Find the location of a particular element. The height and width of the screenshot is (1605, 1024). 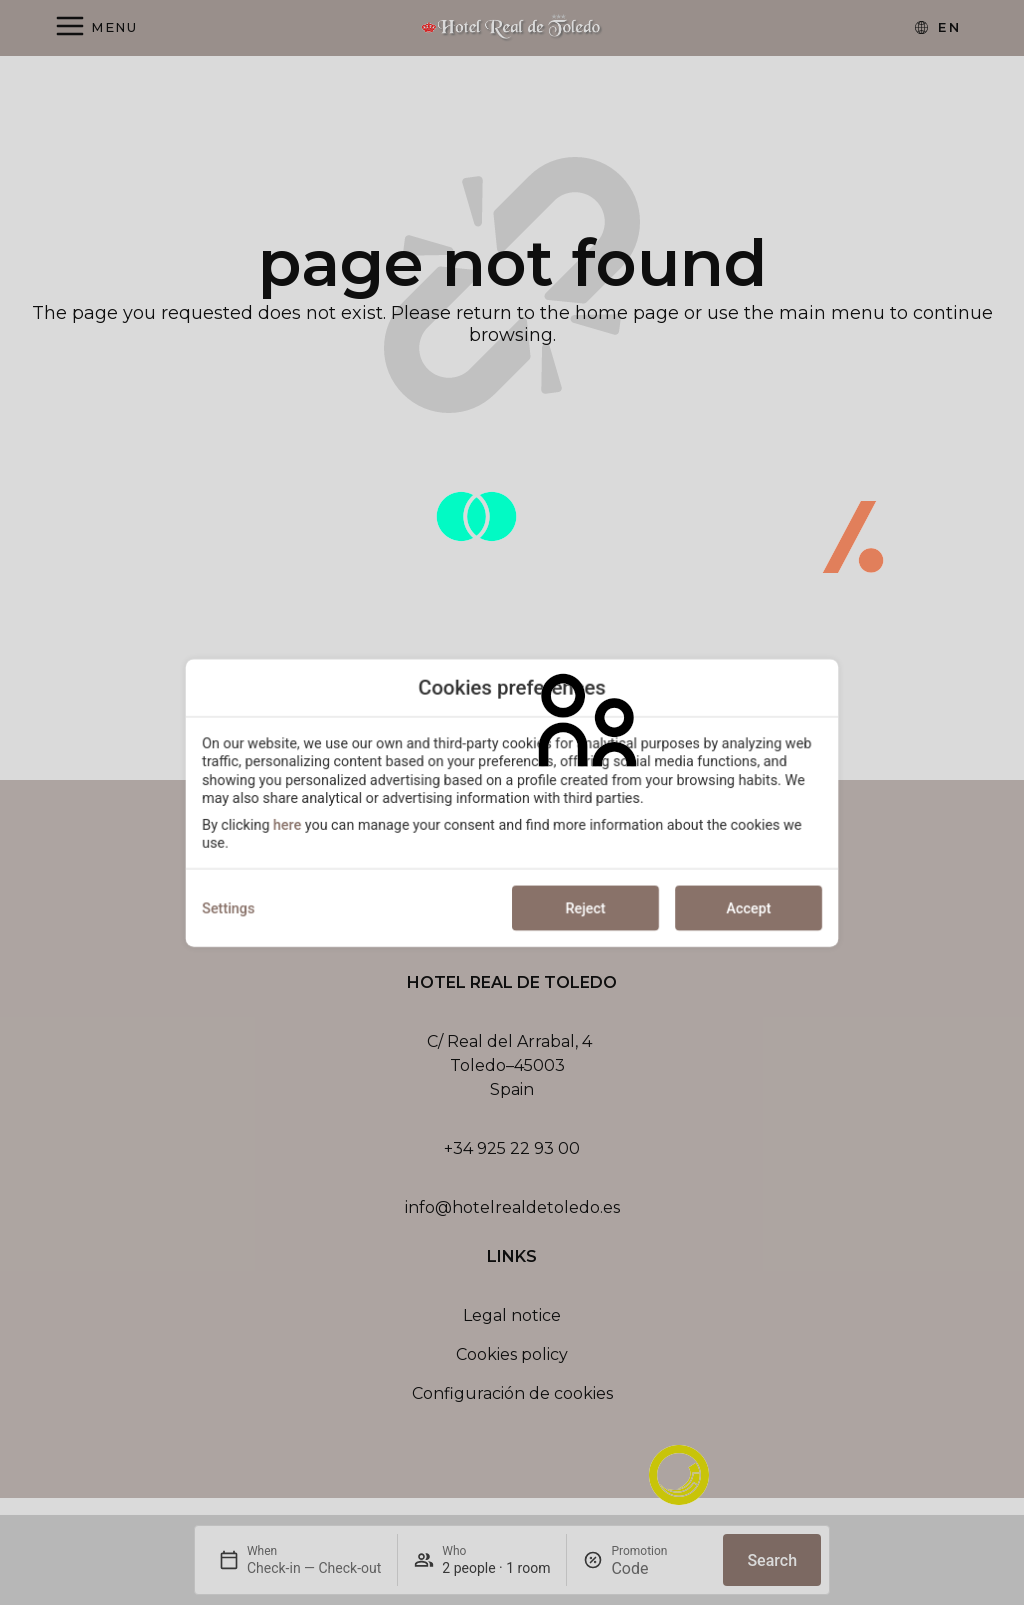

visit slashdot news website is located at coordinates (853, 537).